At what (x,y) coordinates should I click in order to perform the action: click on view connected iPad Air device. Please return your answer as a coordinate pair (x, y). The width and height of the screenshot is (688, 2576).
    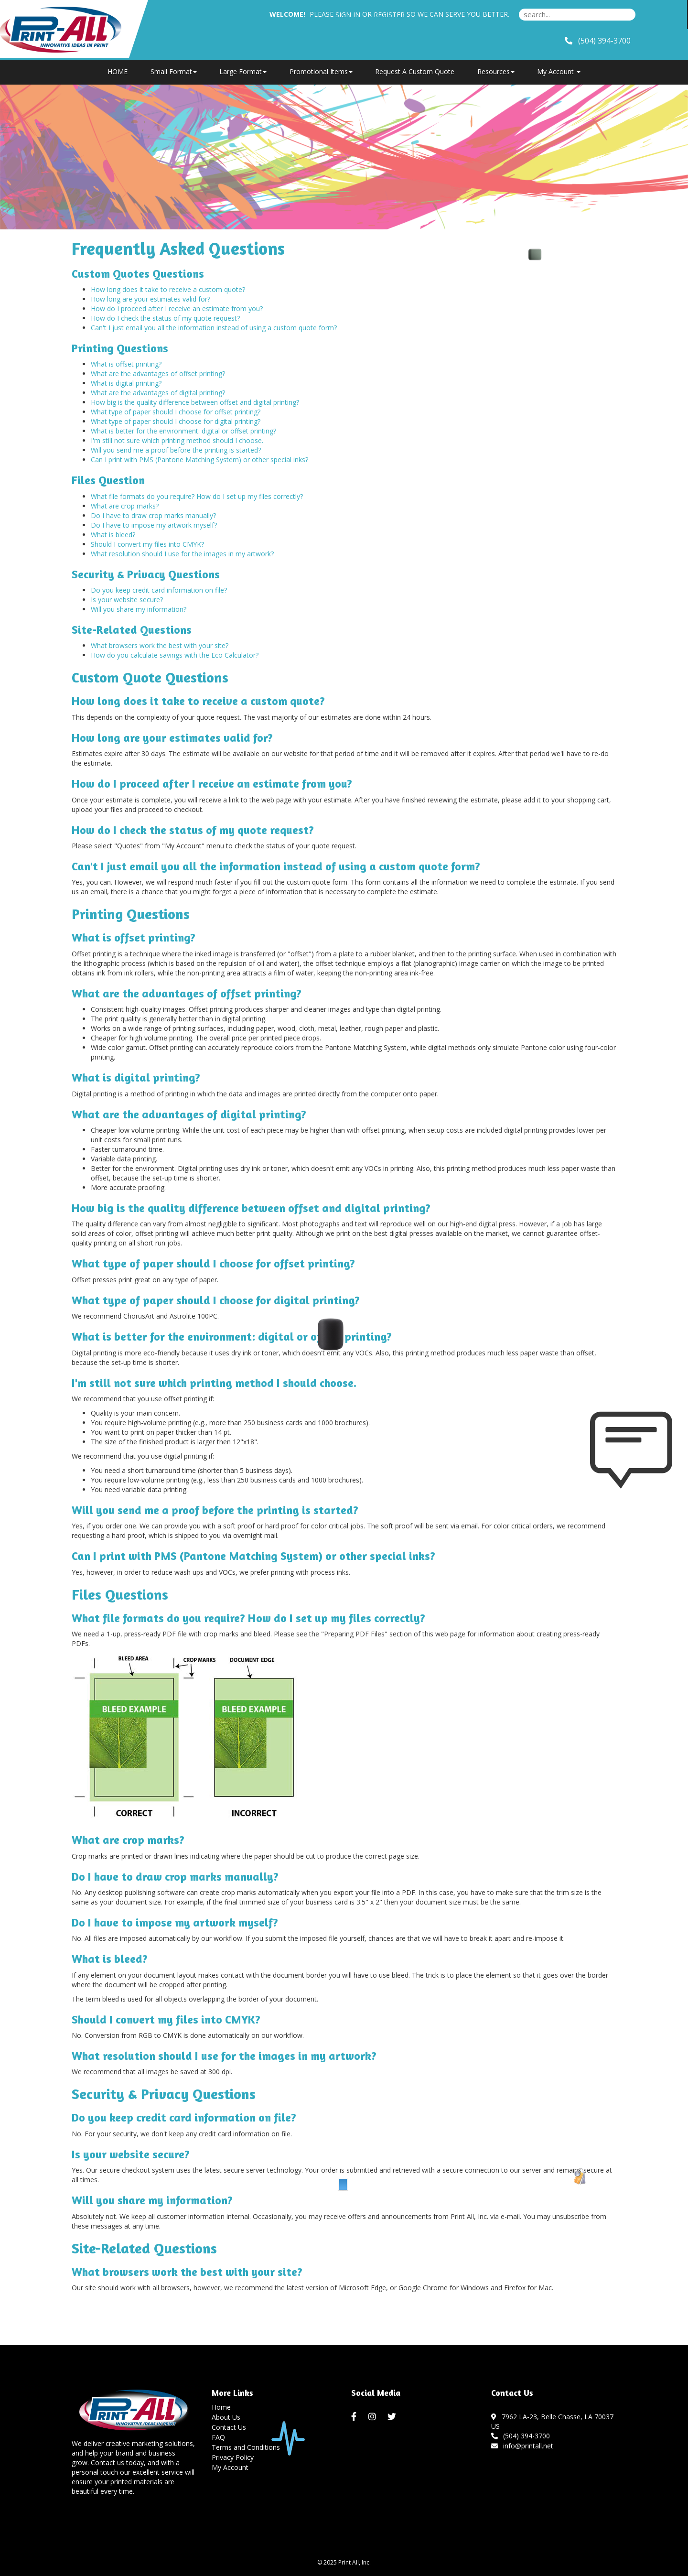
    Looking at the image, I should click on (343, 2185).